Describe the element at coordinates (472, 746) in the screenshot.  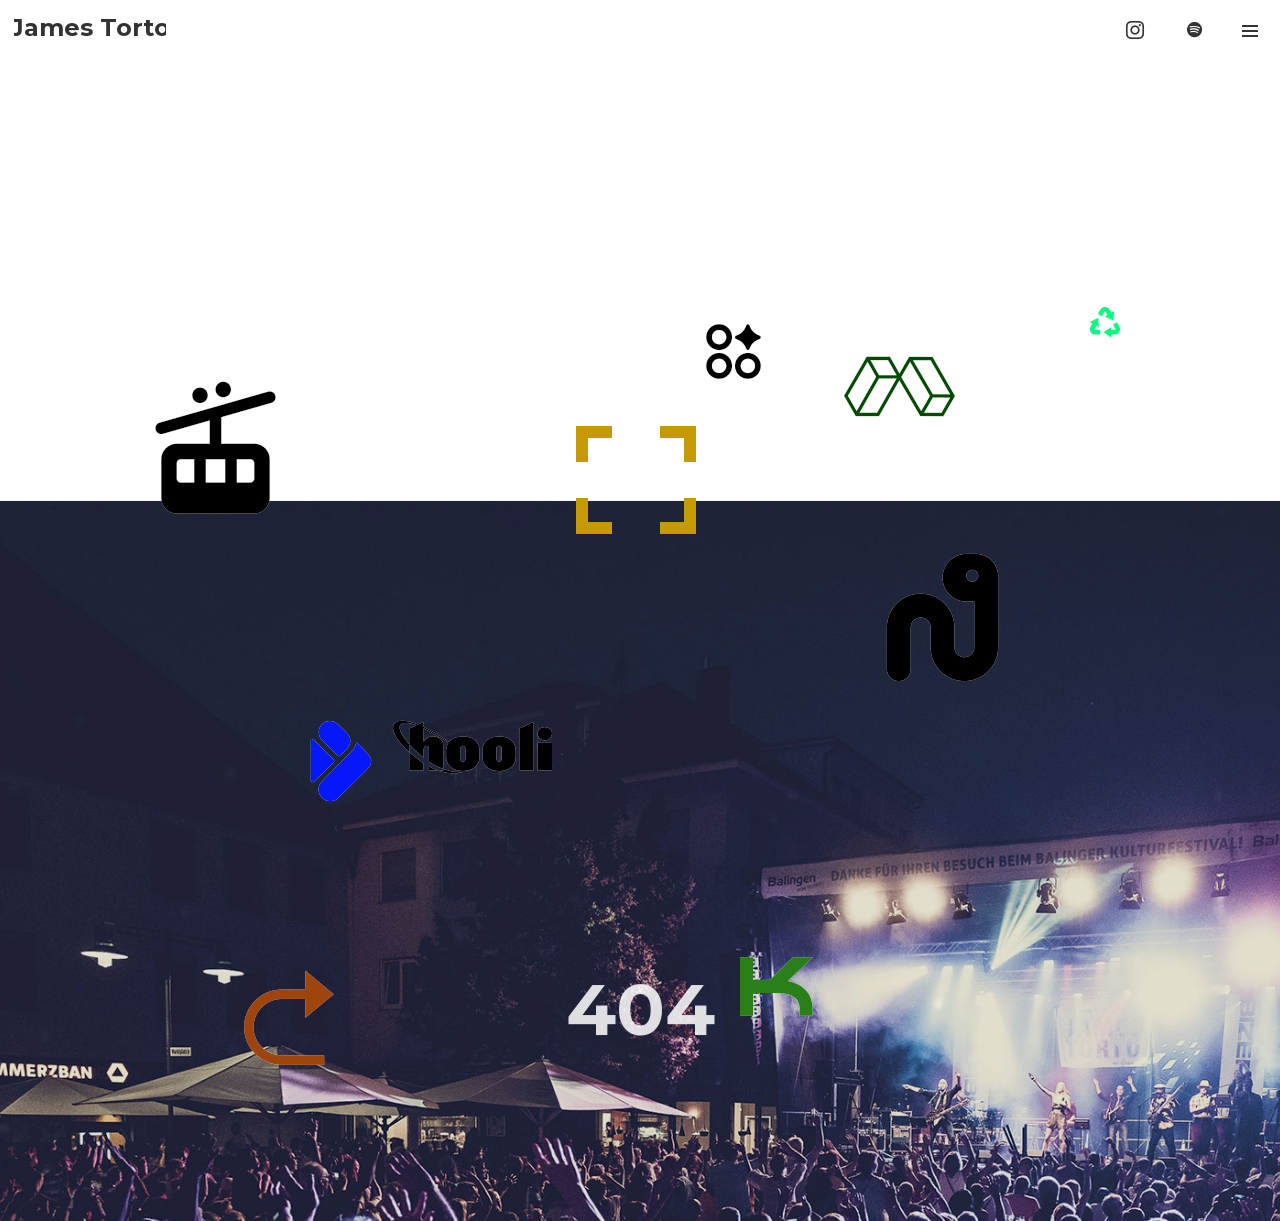
I see `hooli company logo` at that location.